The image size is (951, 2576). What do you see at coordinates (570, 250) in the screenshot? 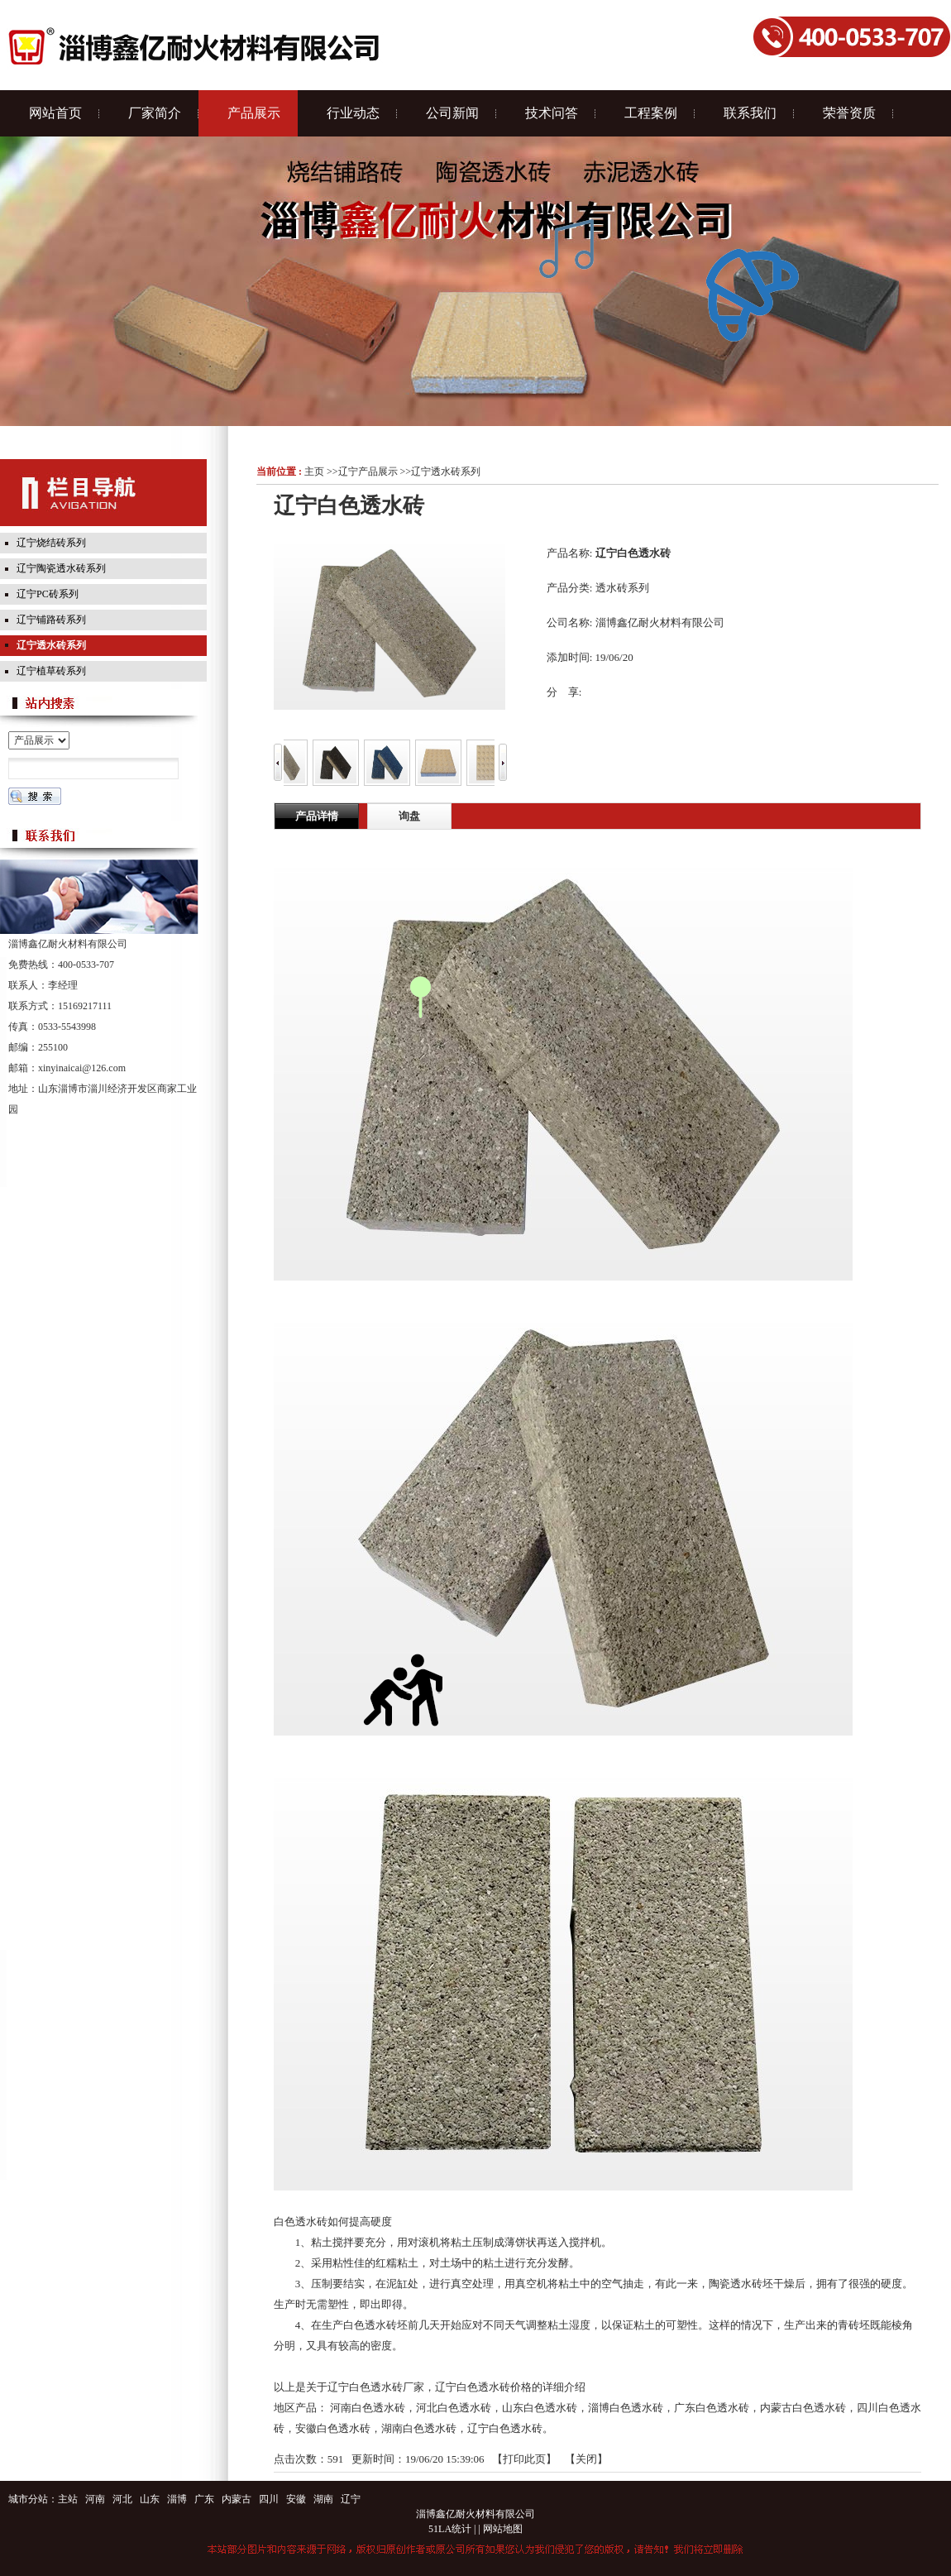
I see `access music or audio player` at bounding box center [570, 250].